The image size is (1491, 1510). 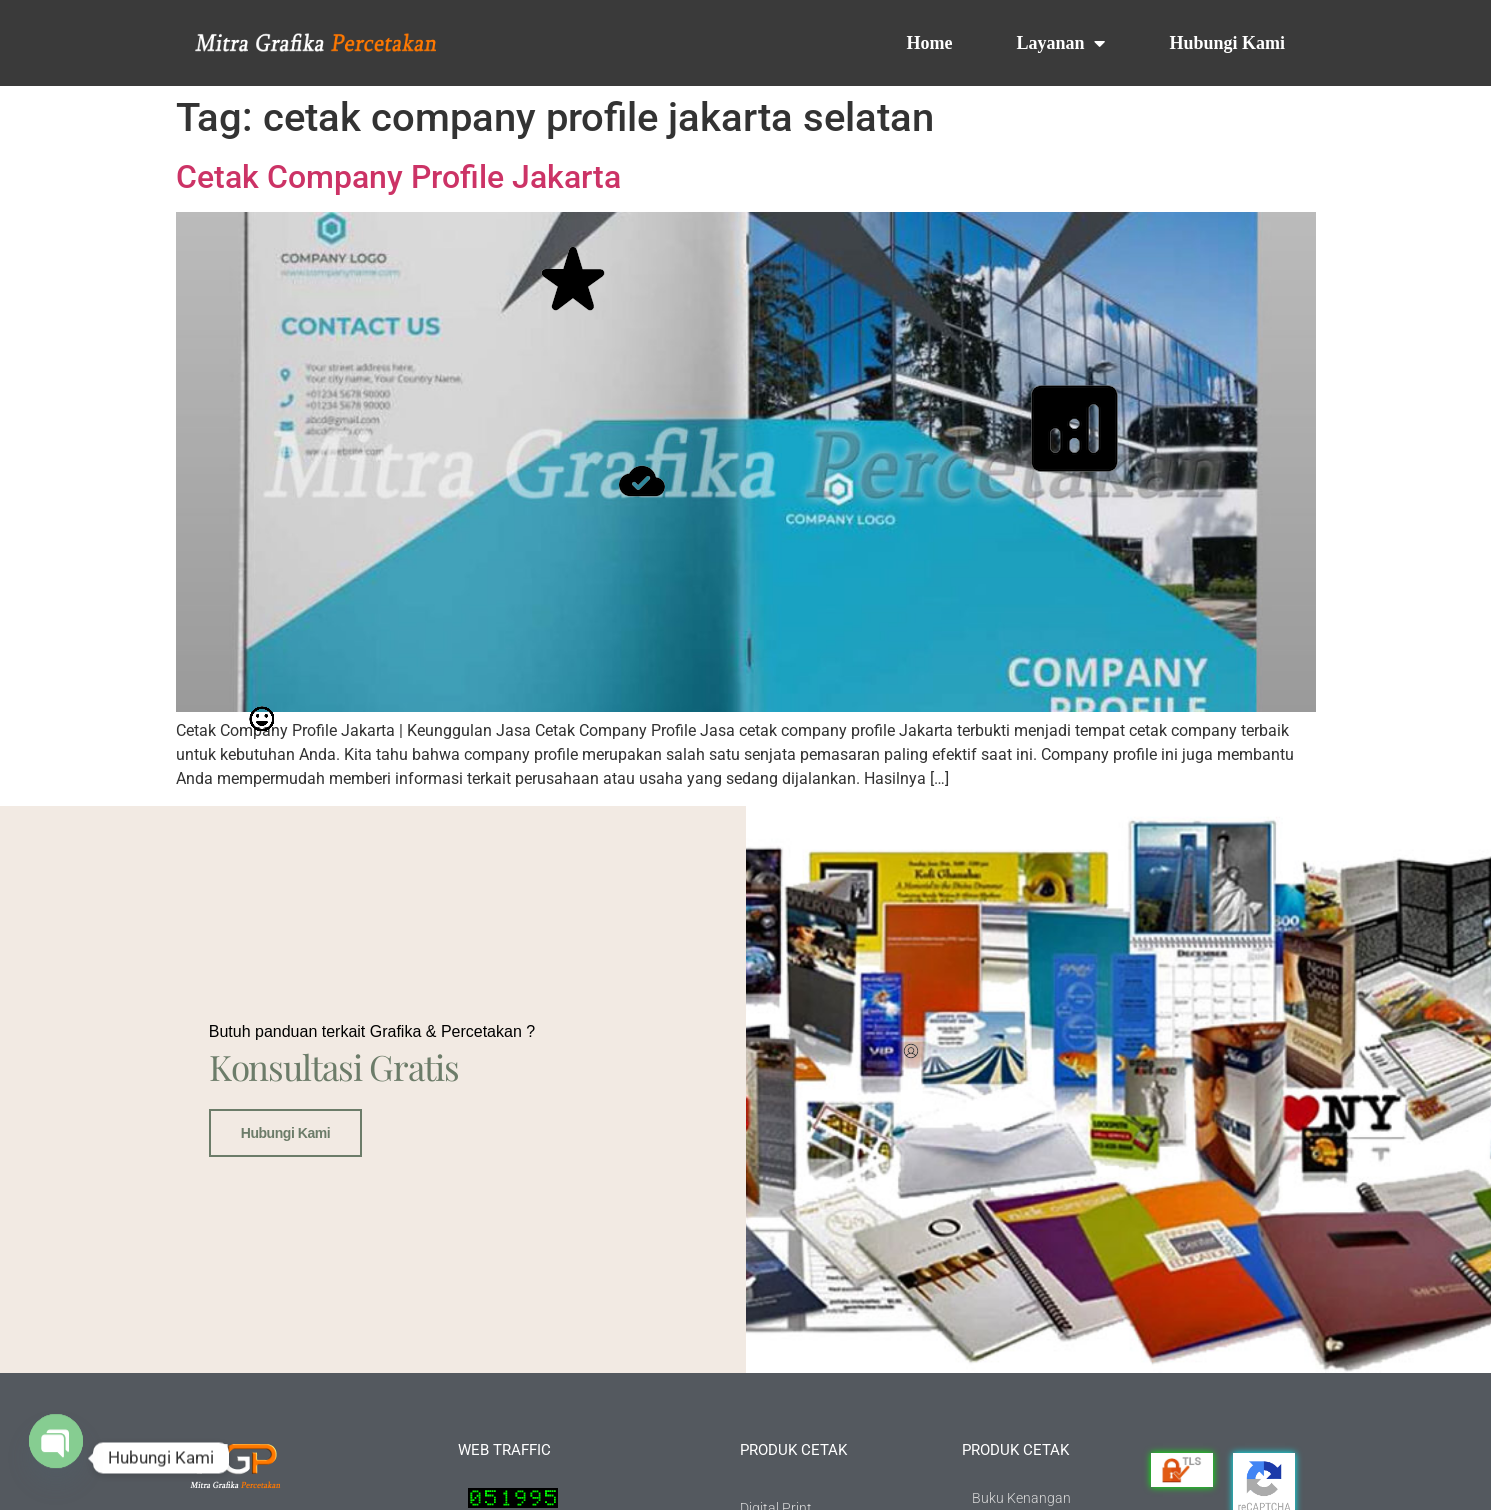 What do you see at coordinates (1074, 428) in the screenshot?
I see `view analytics and statistics` at bounding box center [1074, 428].